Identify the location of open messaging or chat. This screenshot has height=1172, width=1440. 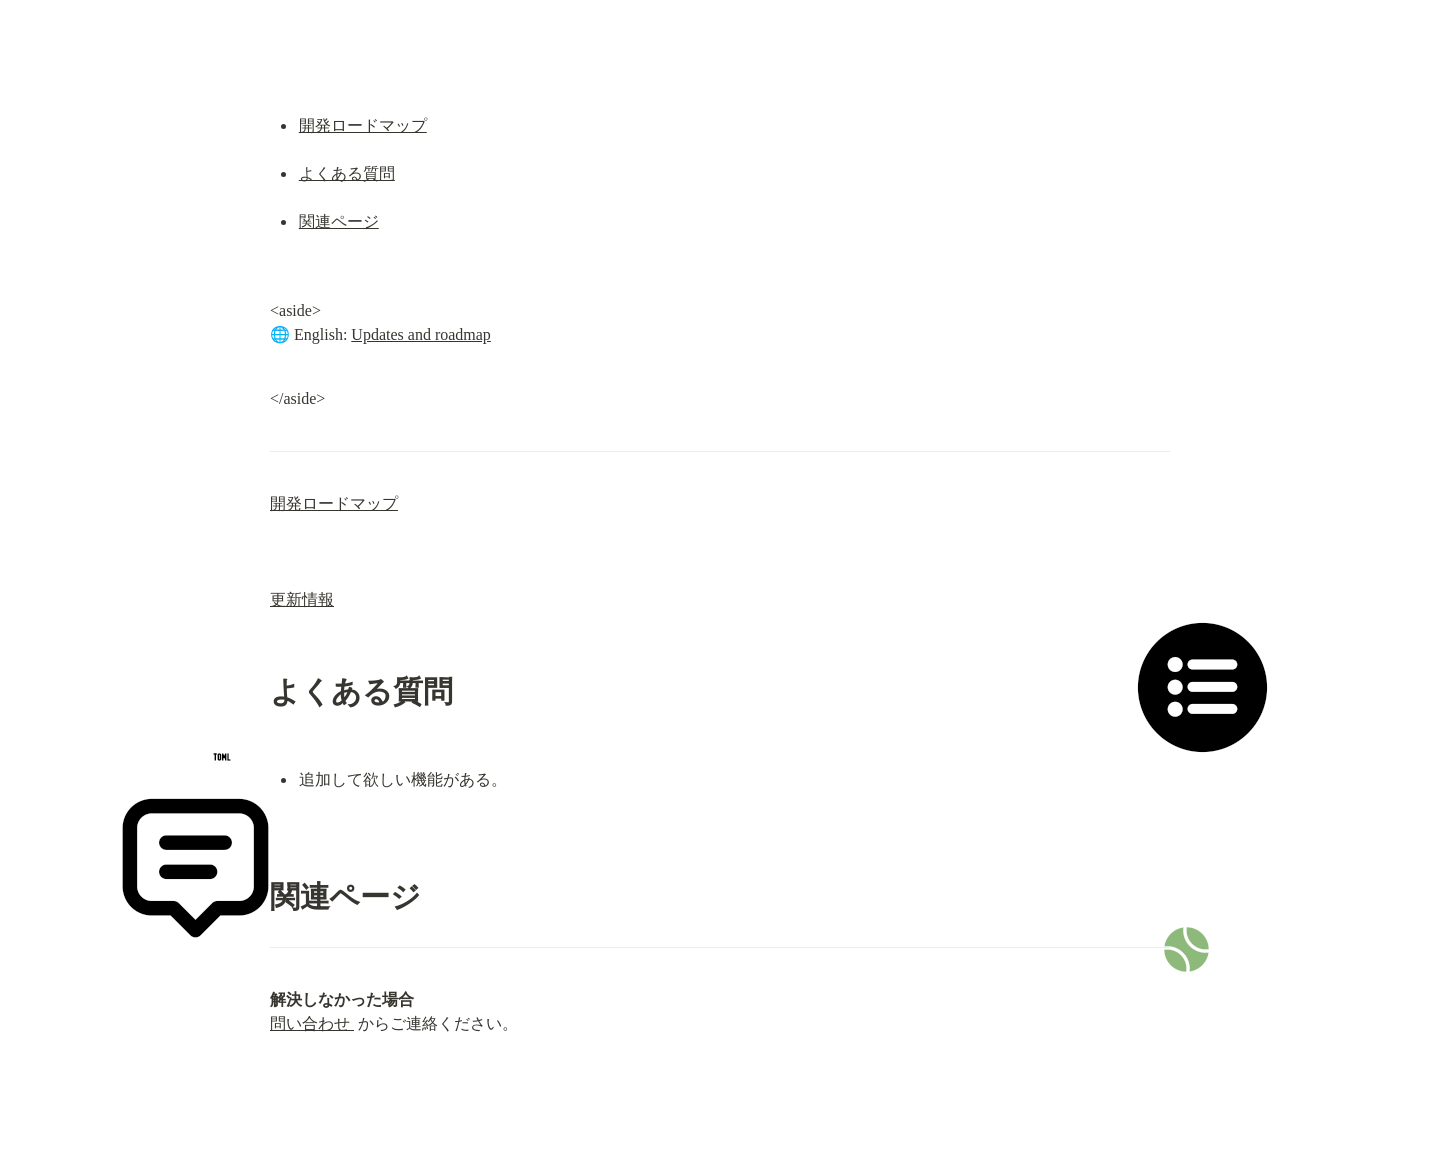
(195, 864).